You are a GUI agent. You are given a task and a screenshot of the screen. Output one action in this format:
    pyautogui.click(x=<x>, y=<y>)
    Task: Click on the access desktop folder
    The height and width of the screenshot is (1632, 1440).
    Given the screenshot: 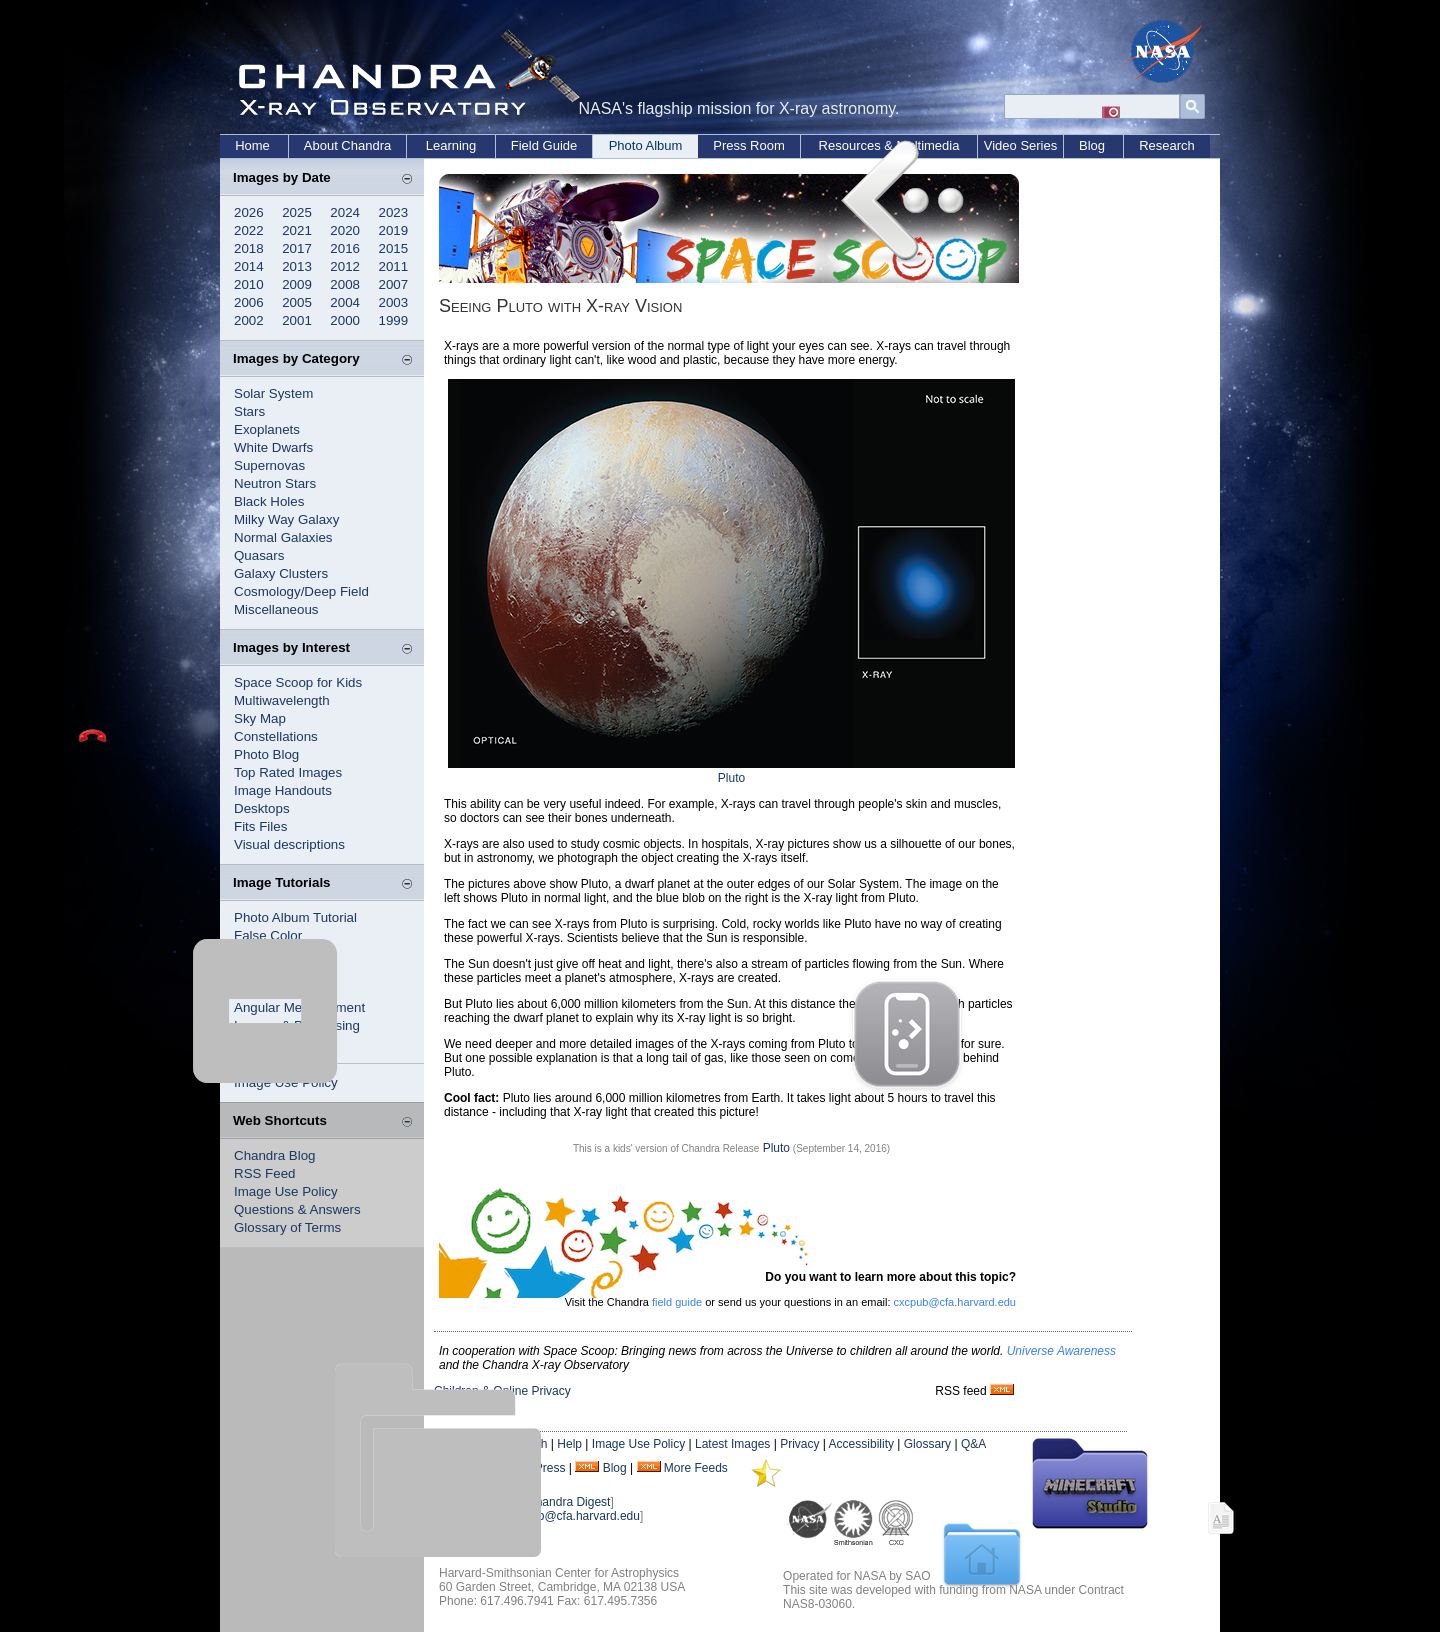 What is the action you would take?
    pyautogui.click(x=438, y=1454)
    